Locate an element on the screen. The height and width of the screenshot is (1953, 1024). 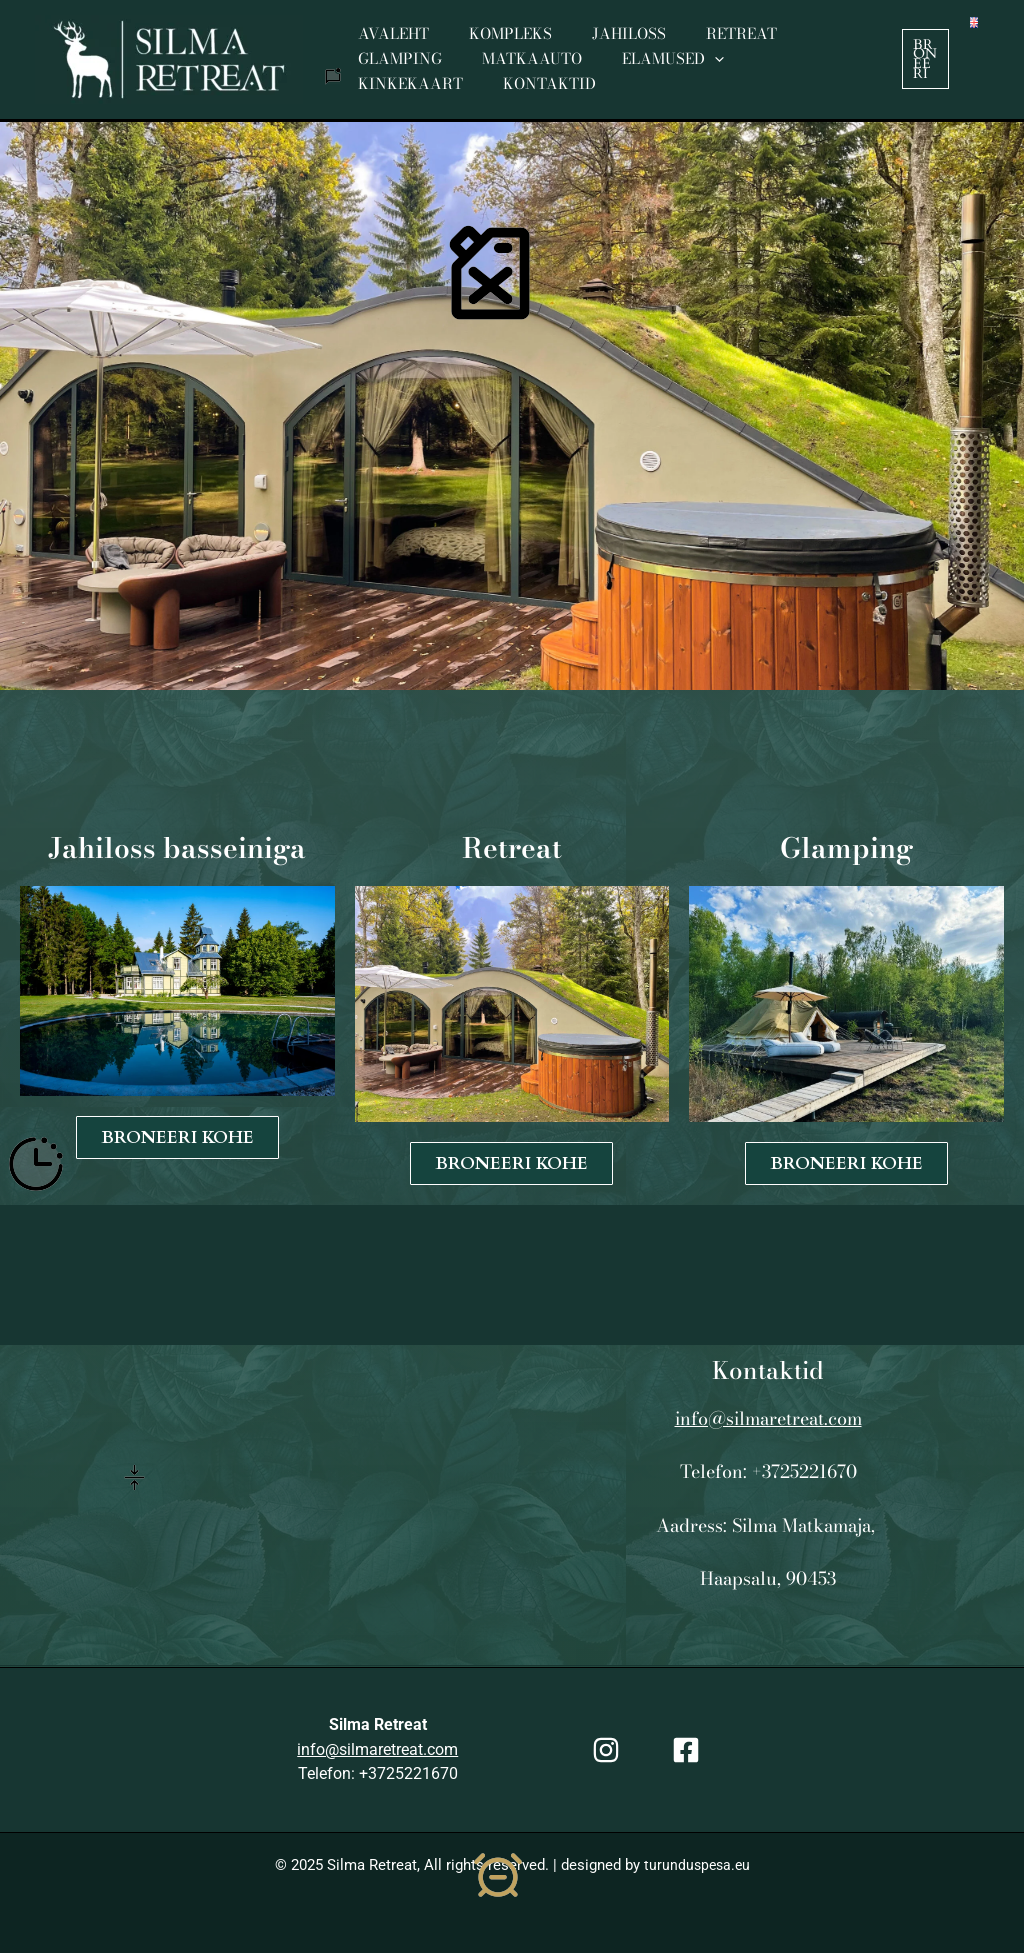
view remaining time or countdown timer is located at coordinates (36, 1164).